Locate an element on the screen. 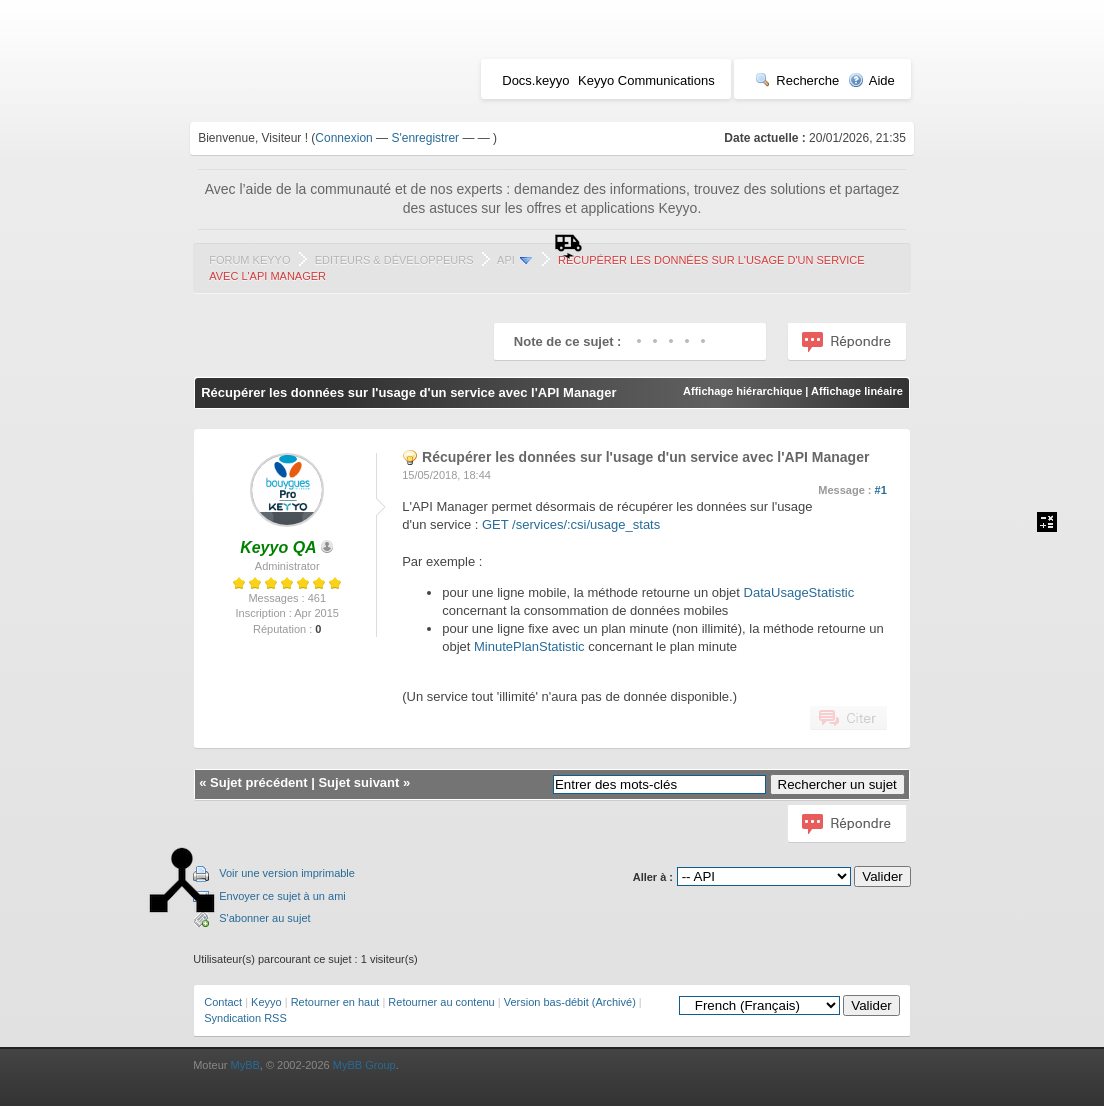  connect or manage linked devices is located at coordinates (182, 880).